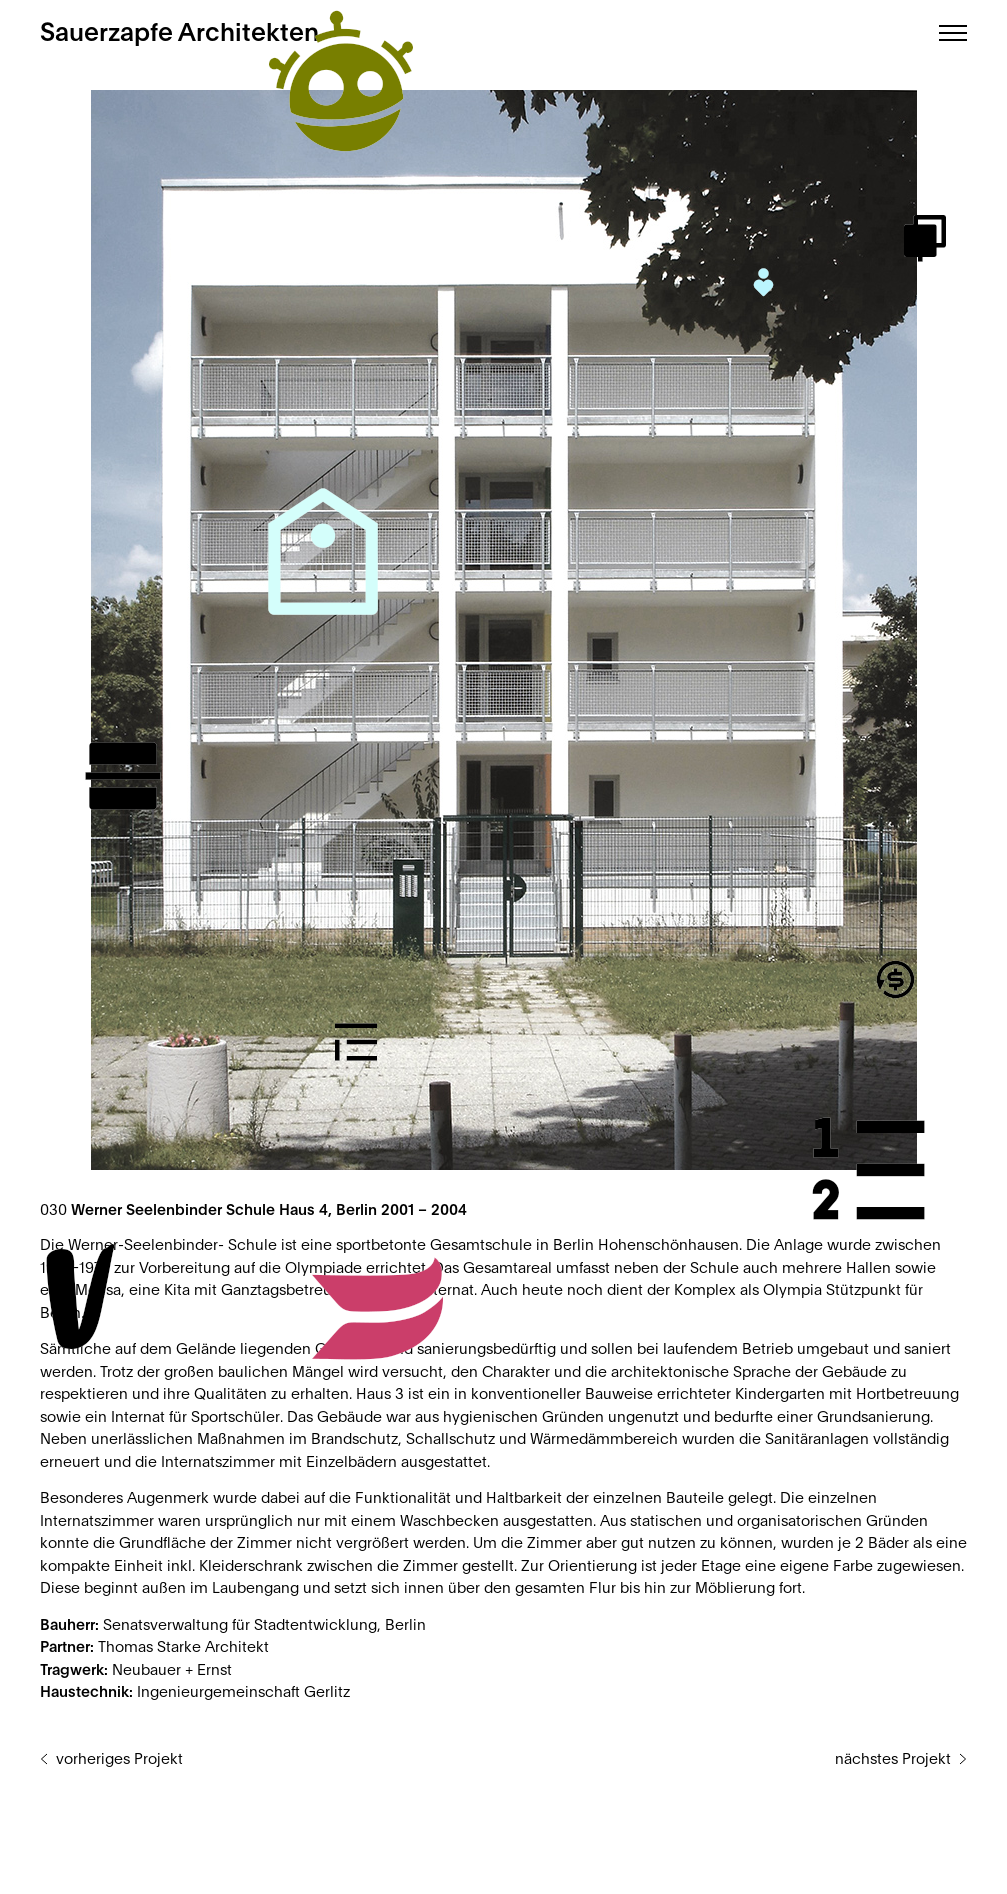 Image resolution: width=1007 pixels, height=1894 pixels. I want to click on AED electrode pads for defibrillator device, so click(925, 236).